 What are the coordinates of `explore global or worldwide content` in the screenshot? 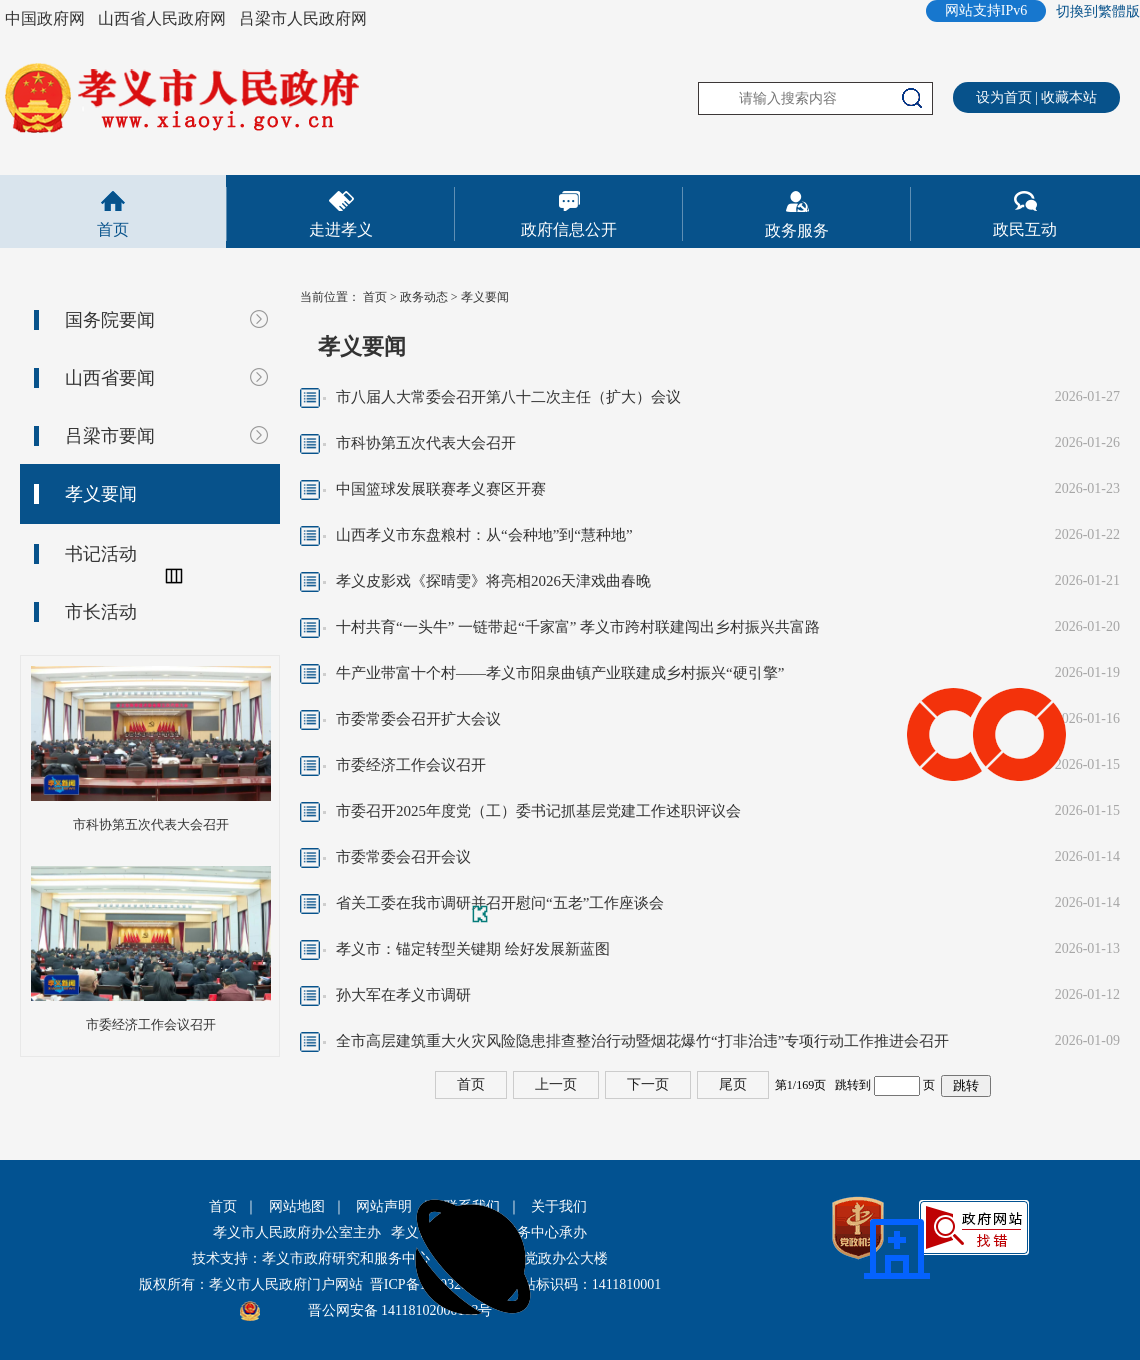 It's located at (470, 1259).